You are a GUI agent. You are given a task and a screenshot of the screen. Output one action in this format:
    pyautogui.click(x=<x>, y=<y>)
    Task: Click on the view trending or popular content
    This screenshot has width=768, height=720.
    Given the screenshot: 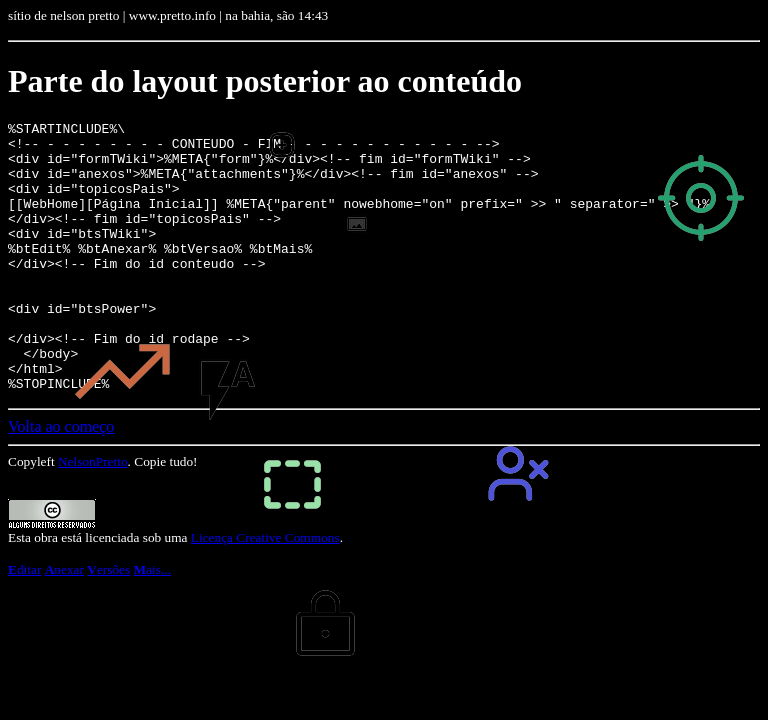 What is the action you would take?
    pyautogui.click(x=123, y=371)
    